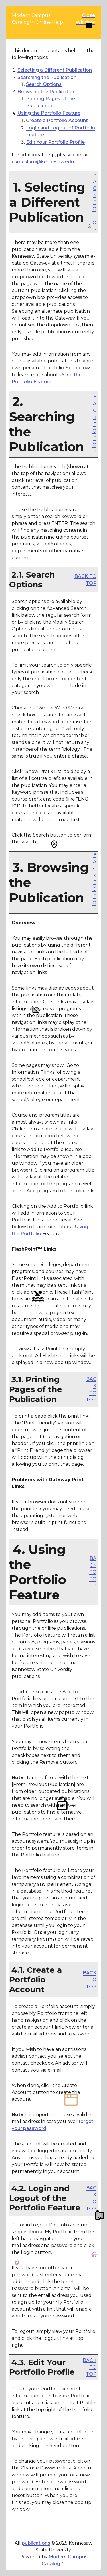 This screenshot has height=2576, width=107. What do you see at coordinates (89, 25) in the screenshot?
I see `access topic folders` at bounding box center [89, 25].